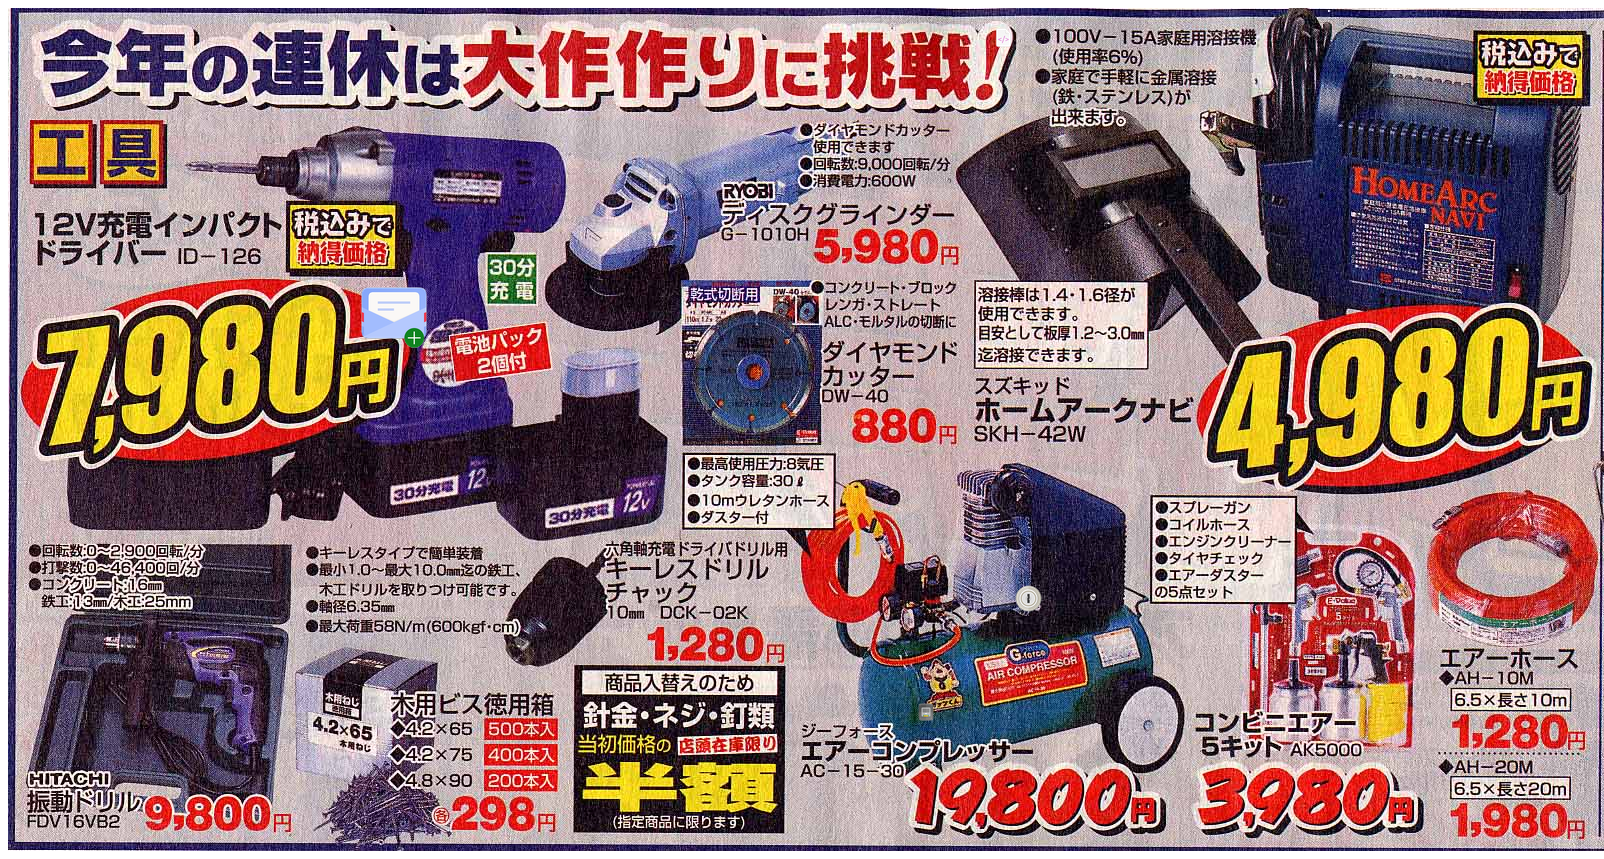 The height and width of the screenshot is (859, 1604). I want to click on an xml or markup language file, so click(1003, 37).